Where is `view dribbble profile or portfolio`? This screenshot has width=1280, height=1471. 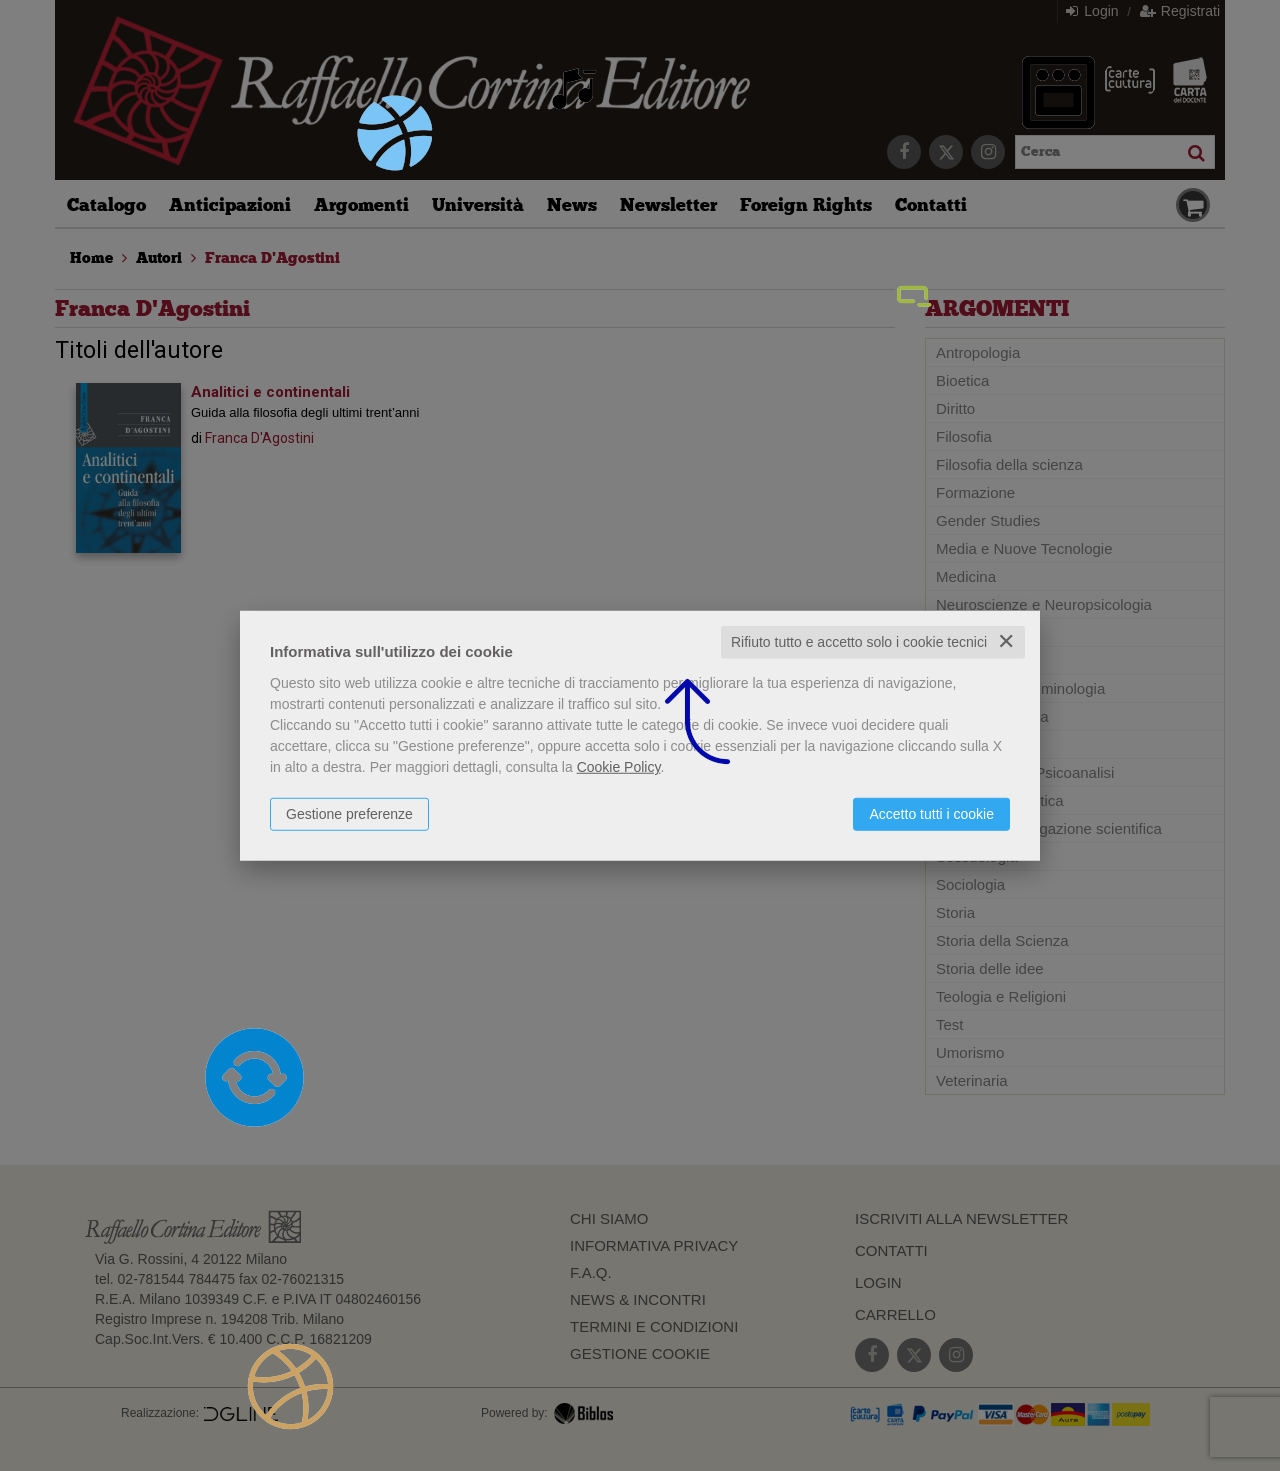
view dribbble profile or portfolio is located at coordinates (290, 1386).